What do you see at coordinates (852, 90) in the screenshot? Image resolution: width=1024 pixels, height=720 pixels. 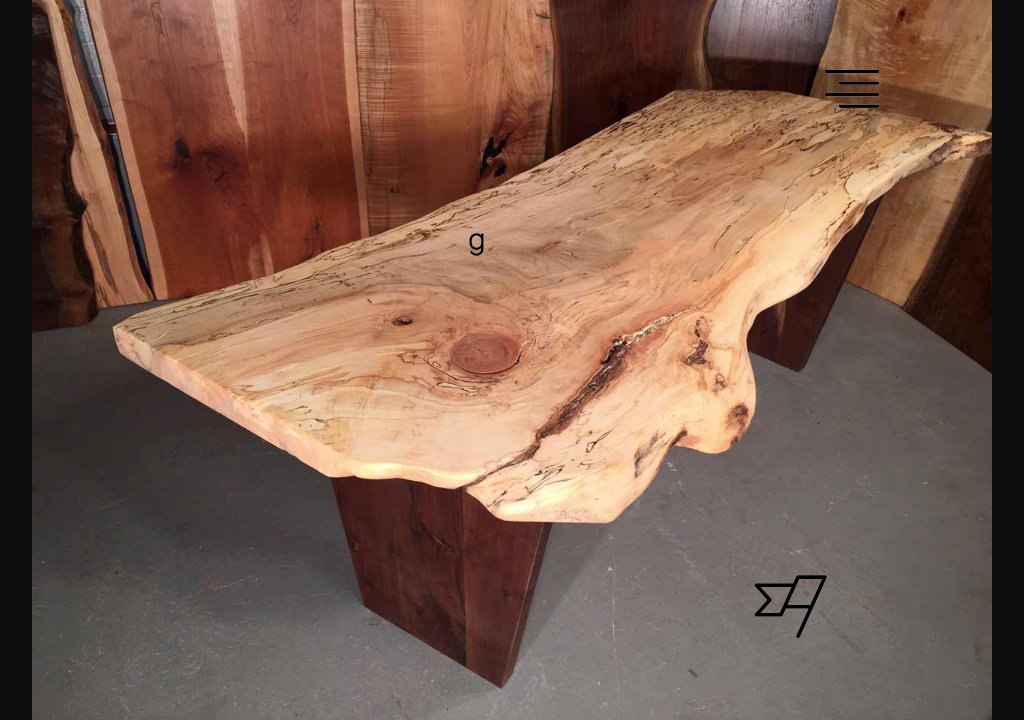 I see `align text to the right` at bounding box center [852, 90].